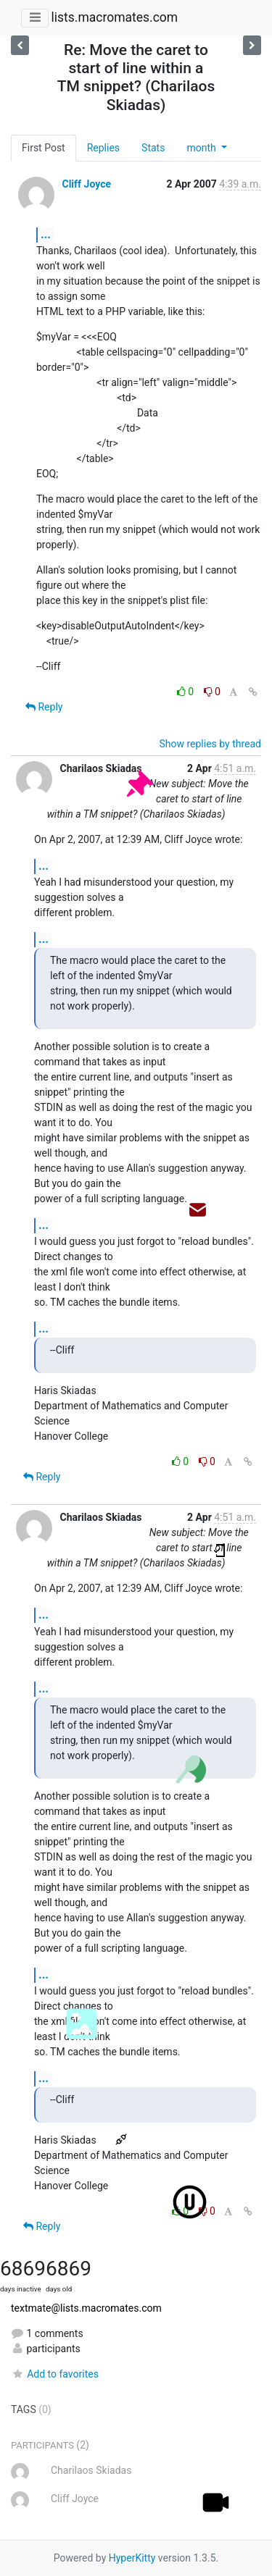 Image resolution: width=272 pixels, height=2576 pixels. Describe the element at coordinates (121, 2139) in the screenshot. I see `indicates an active connection established` at that location.